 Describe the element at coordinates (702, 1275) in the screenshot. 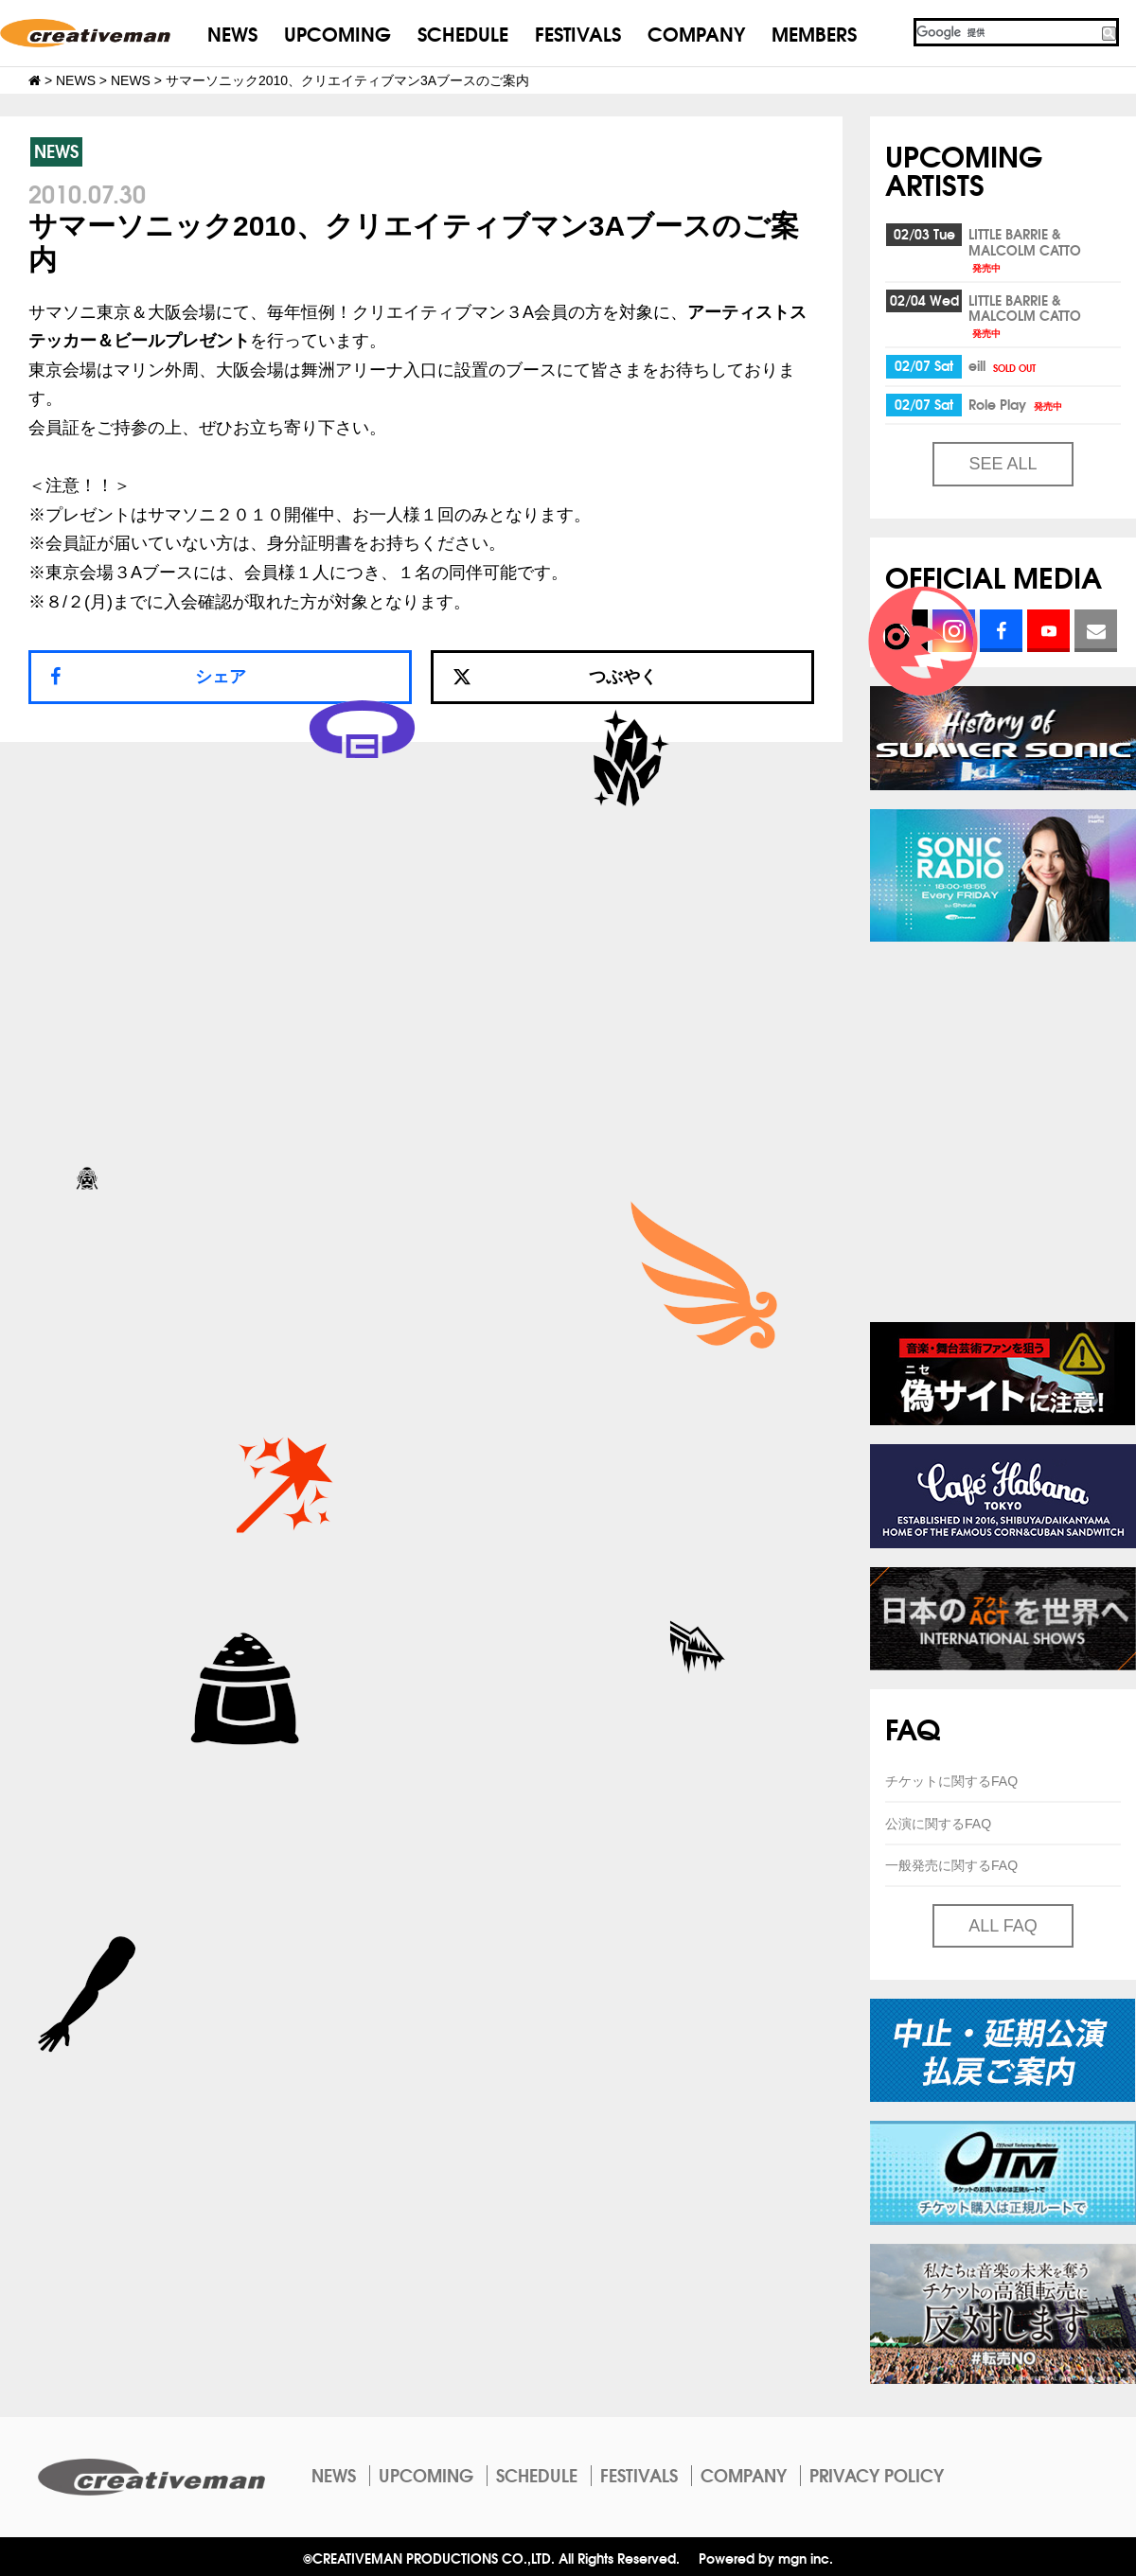

I see `indicates flight or airborne ability in gameplay` at that location.